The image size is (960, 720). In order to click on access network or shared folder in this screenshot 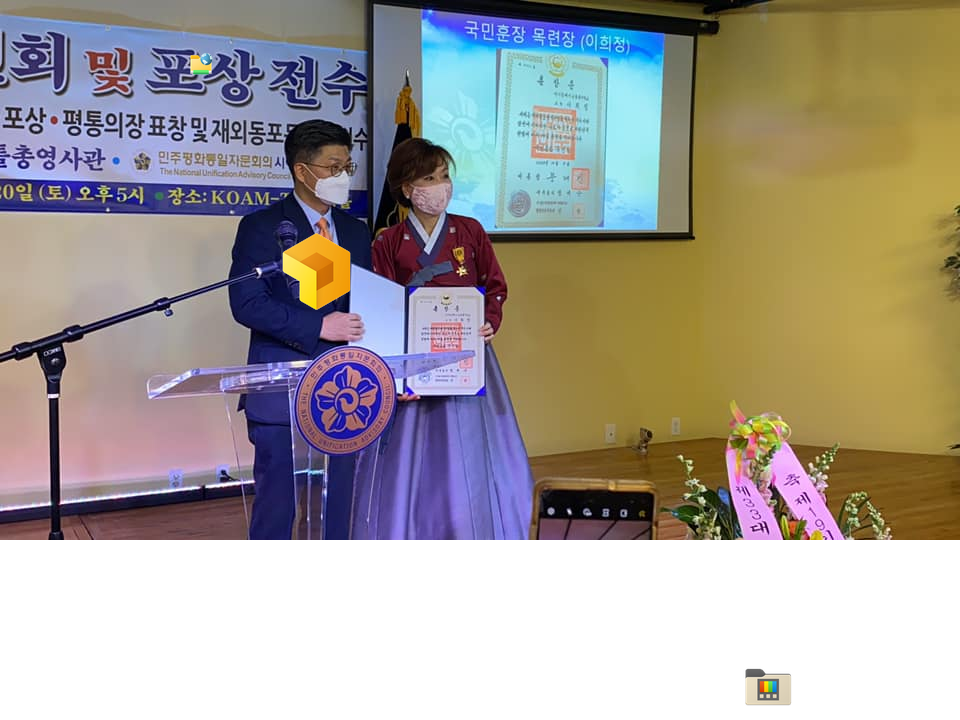, I will do `click(201, 64)`.